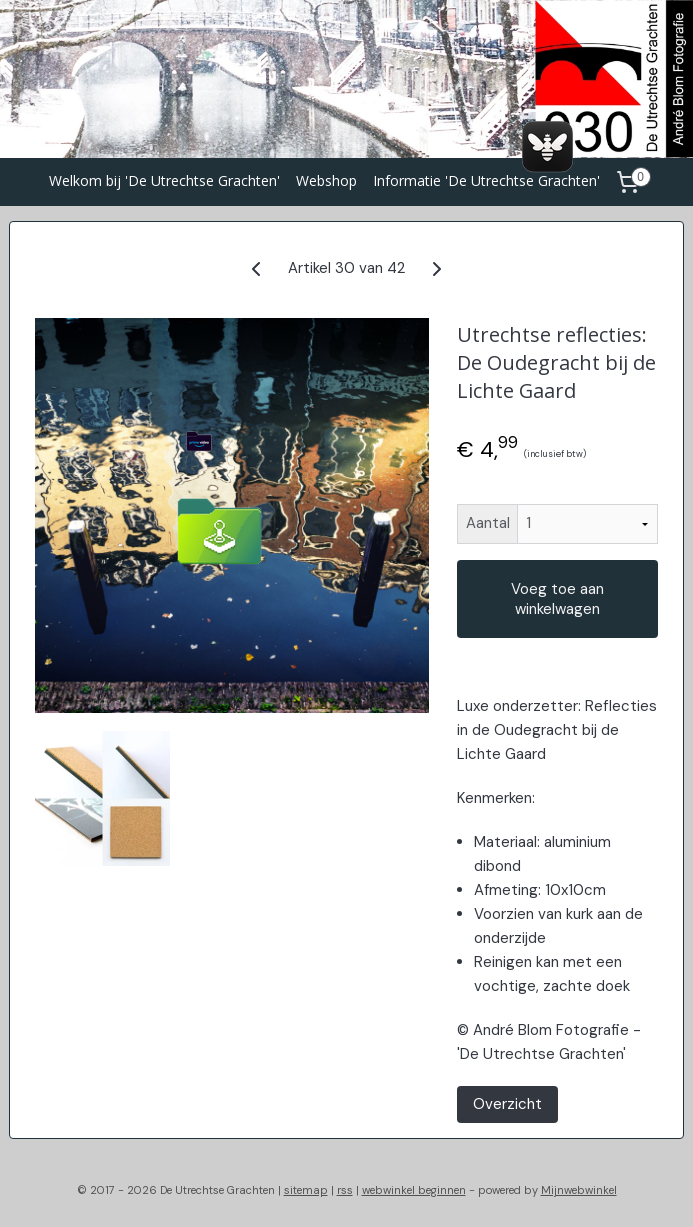  I want to click on folder containing prime video downloads or media, so click(199, 442).